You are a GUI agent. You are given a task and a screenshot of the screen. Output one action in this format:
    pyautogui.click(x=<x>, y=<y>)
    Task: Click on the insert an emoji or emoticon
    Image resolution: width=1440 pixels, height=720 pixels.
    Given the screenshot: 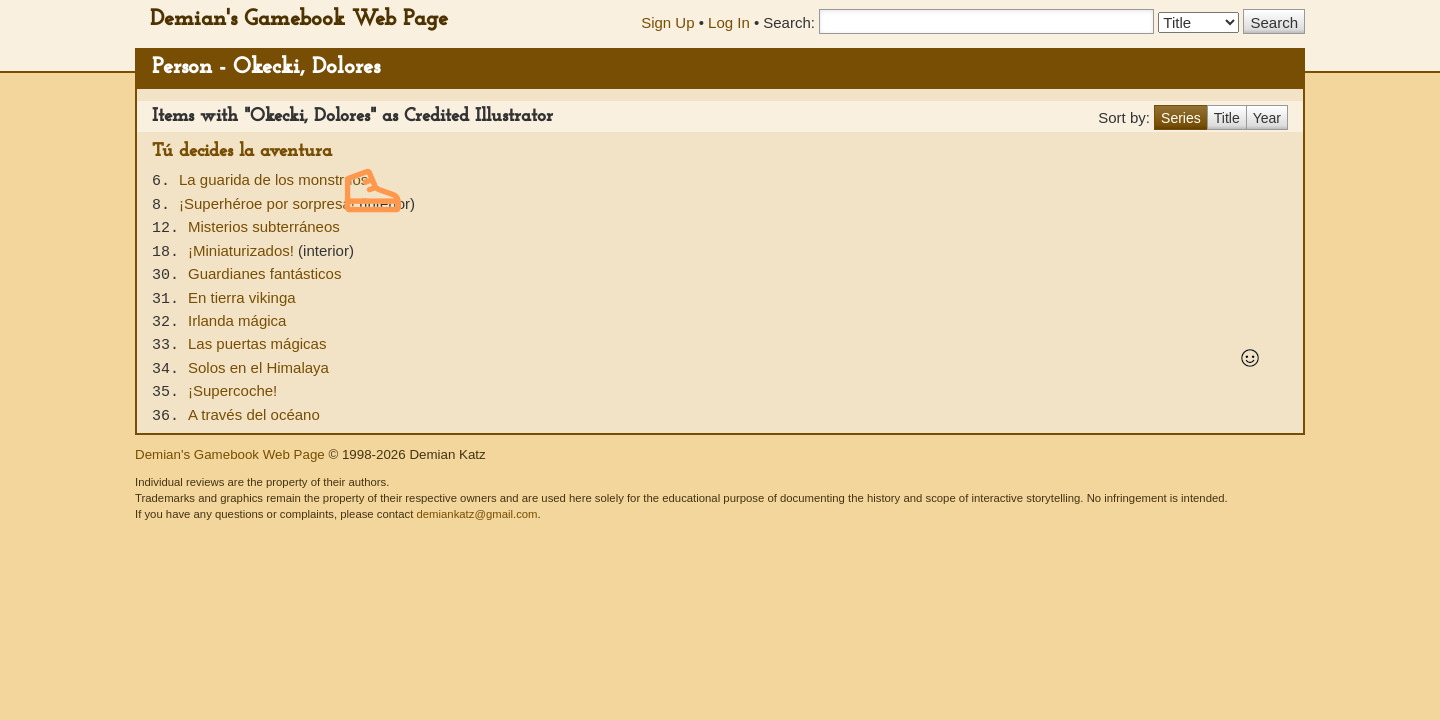 What is the action you would take?
    pyautogui.click(x=1250, y=358)
    